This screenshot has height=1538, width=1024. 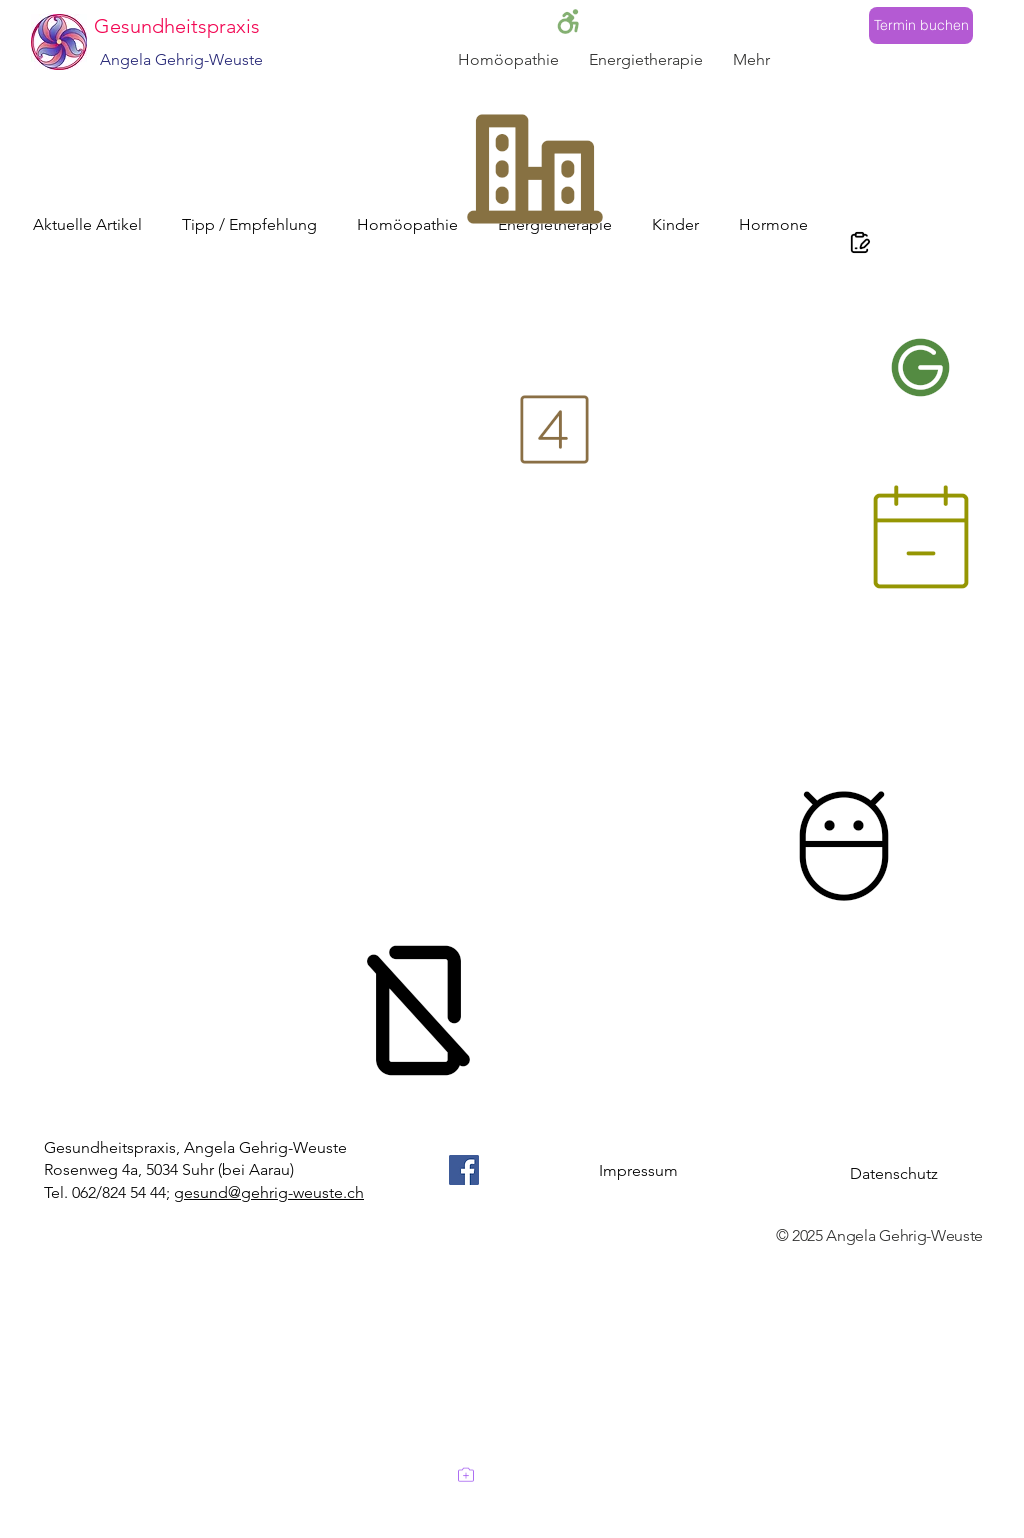 What do you see at coordinates (859, 242) in the screenshot?
I see `edit or fill out a form` at bounding box center [859, 242].